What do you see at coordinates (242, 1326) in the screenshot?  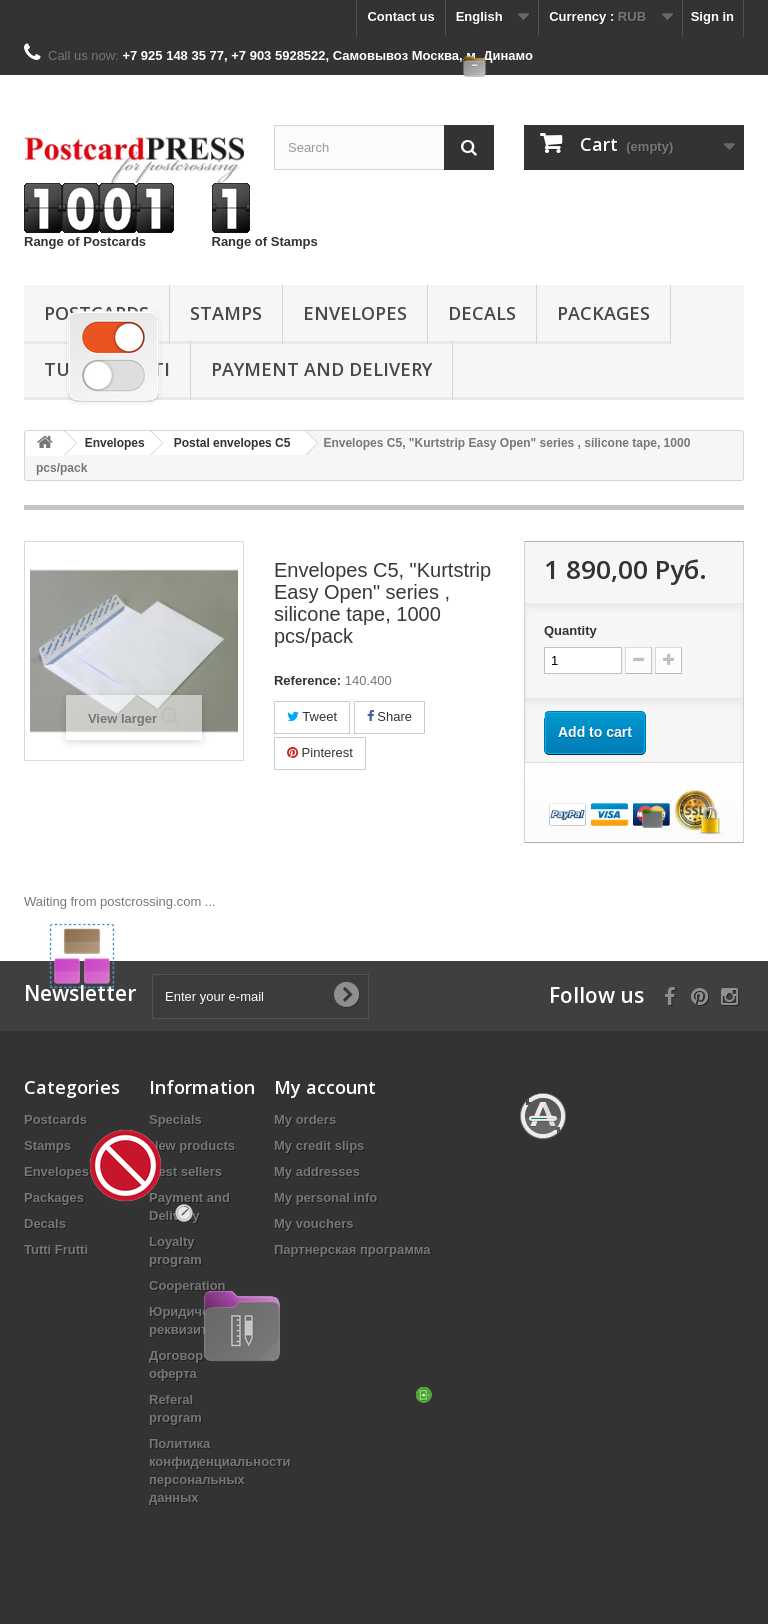 I see `open templates folder` at bounding box center [242, 1326].